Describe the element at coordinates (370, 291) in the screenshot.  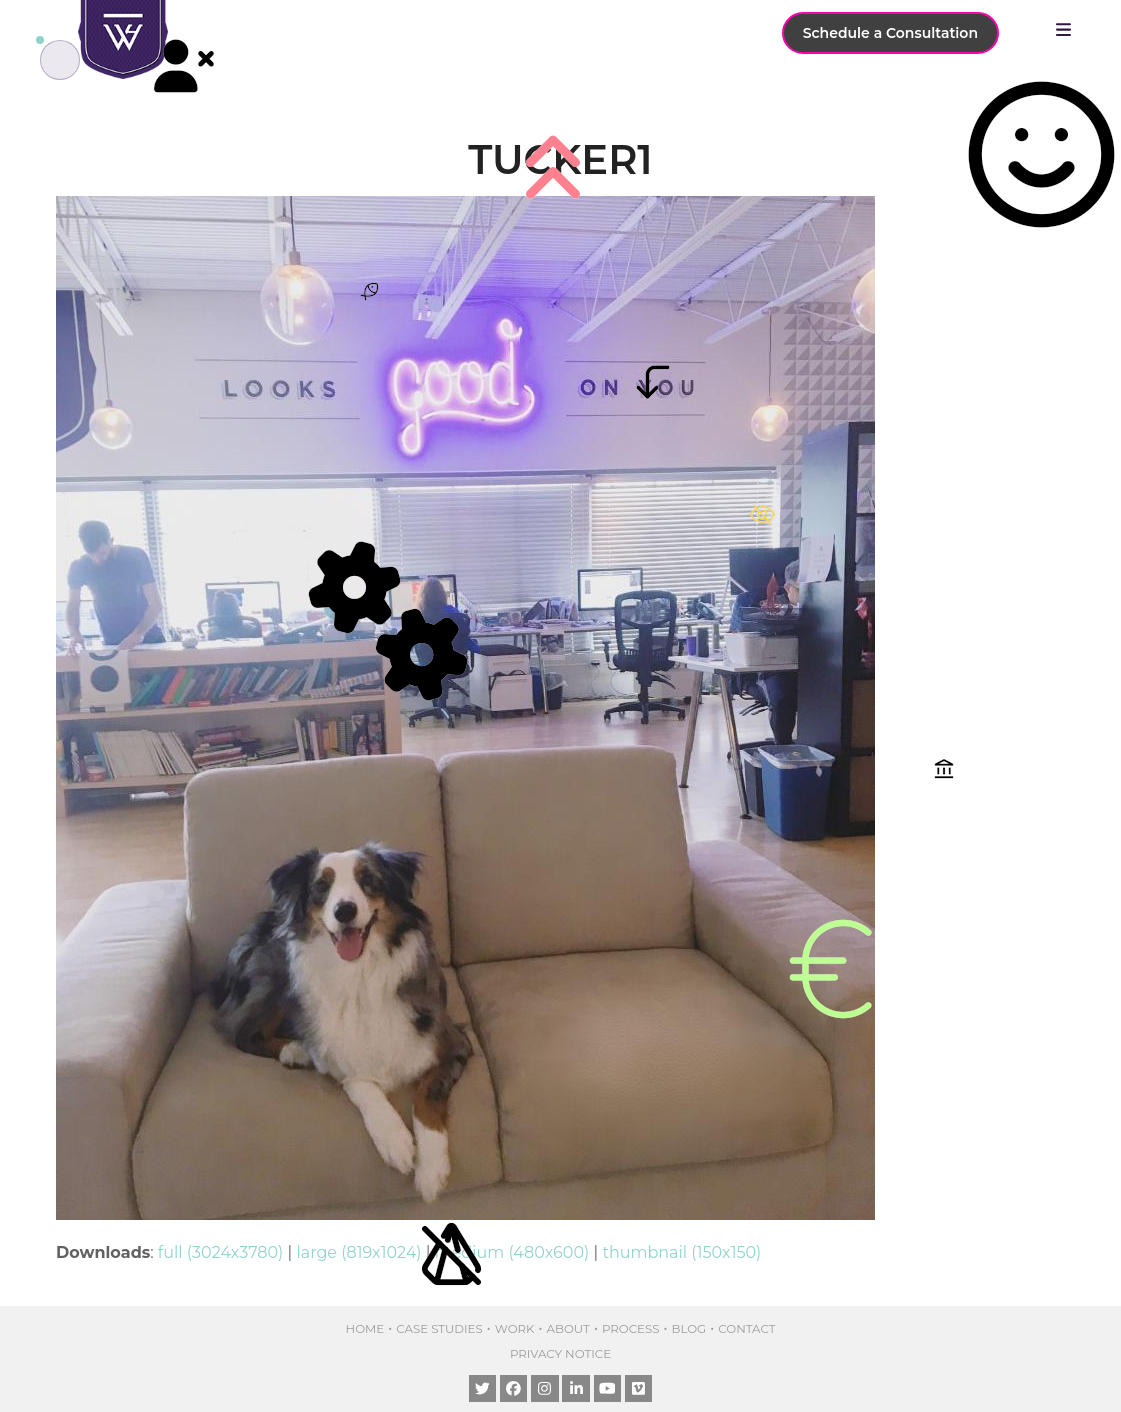
I see `access fishing or marine-related features` at that location.